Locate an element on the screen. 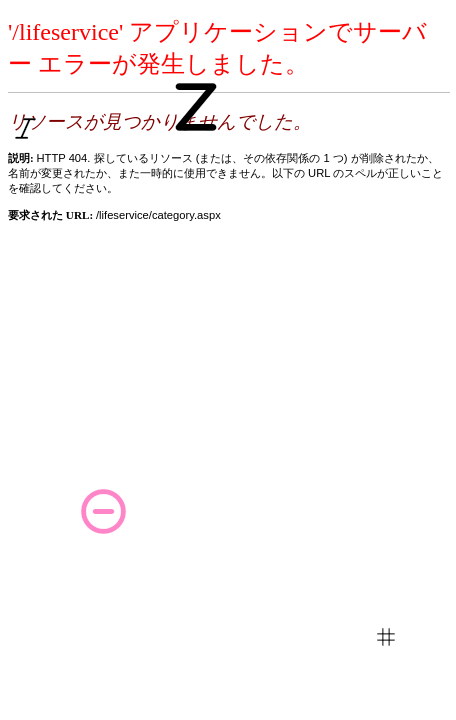  remove an item from a list or cart is located at coordinates (103, 511).